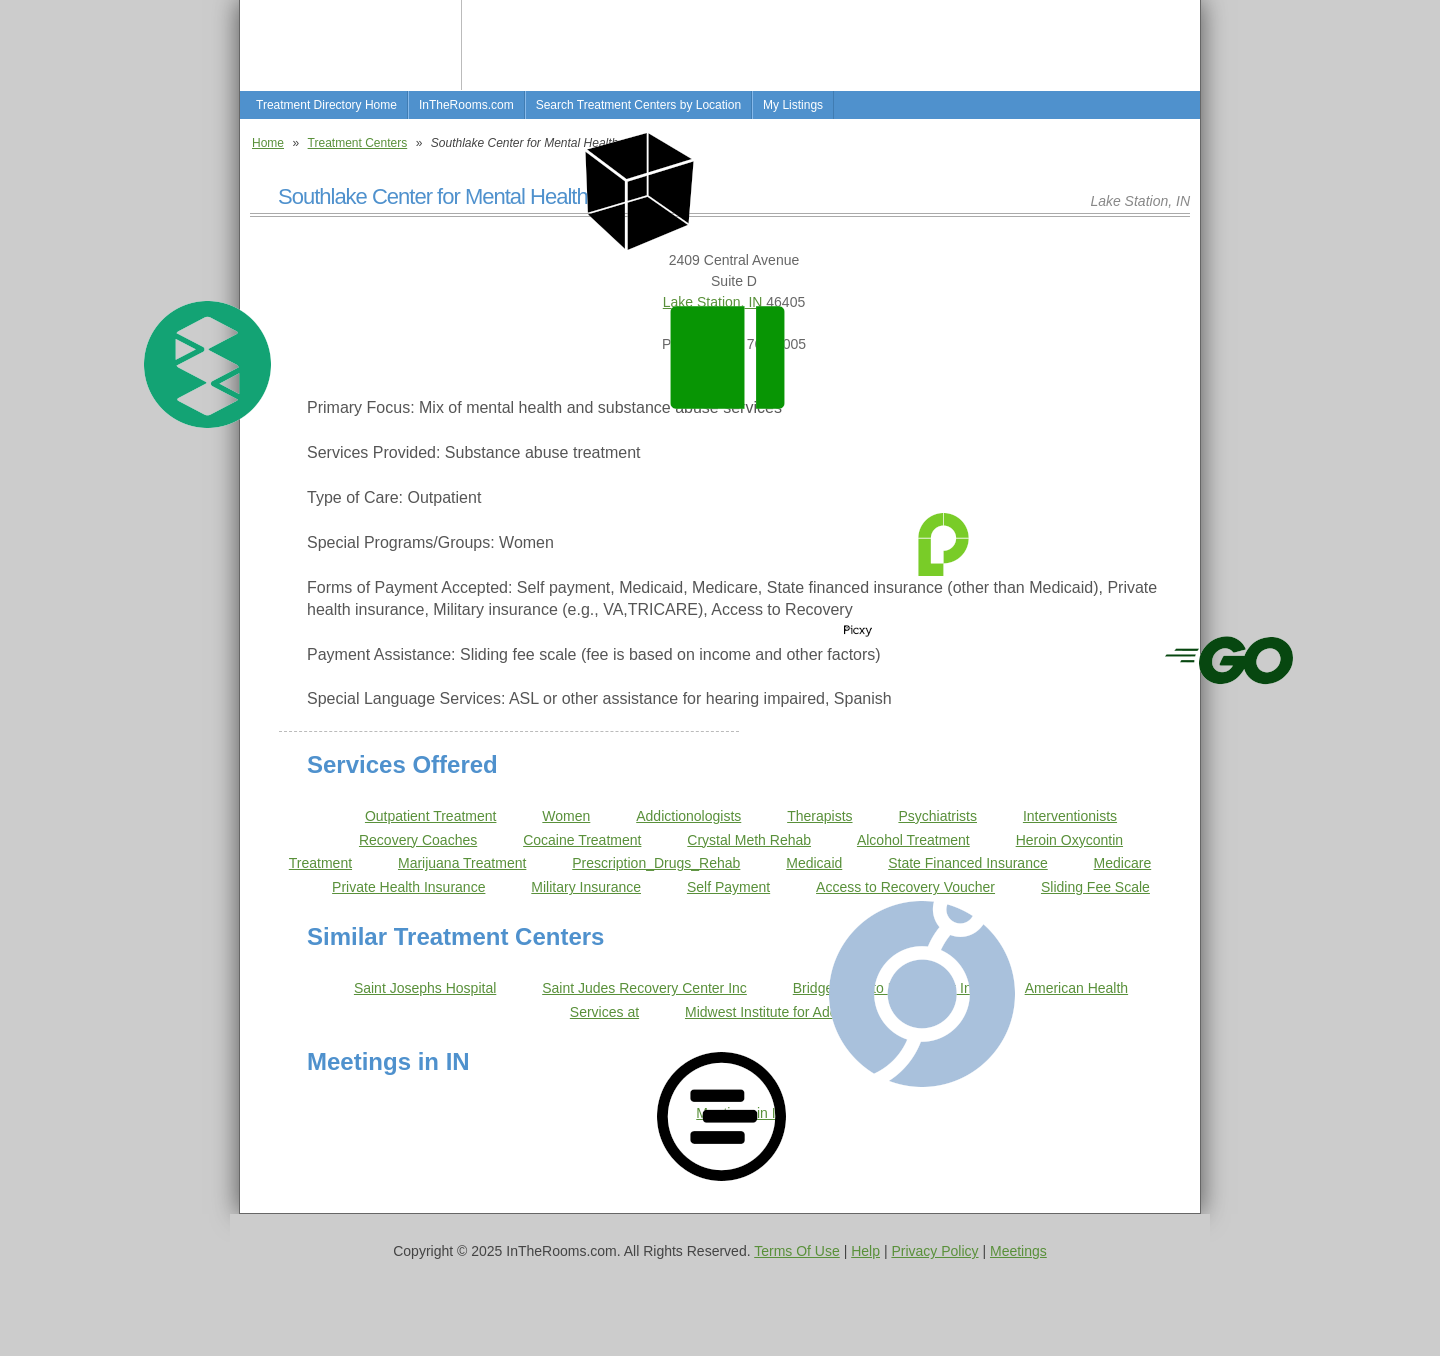  I want to click on open the Picxy stock photography platform, so click(858, 631).